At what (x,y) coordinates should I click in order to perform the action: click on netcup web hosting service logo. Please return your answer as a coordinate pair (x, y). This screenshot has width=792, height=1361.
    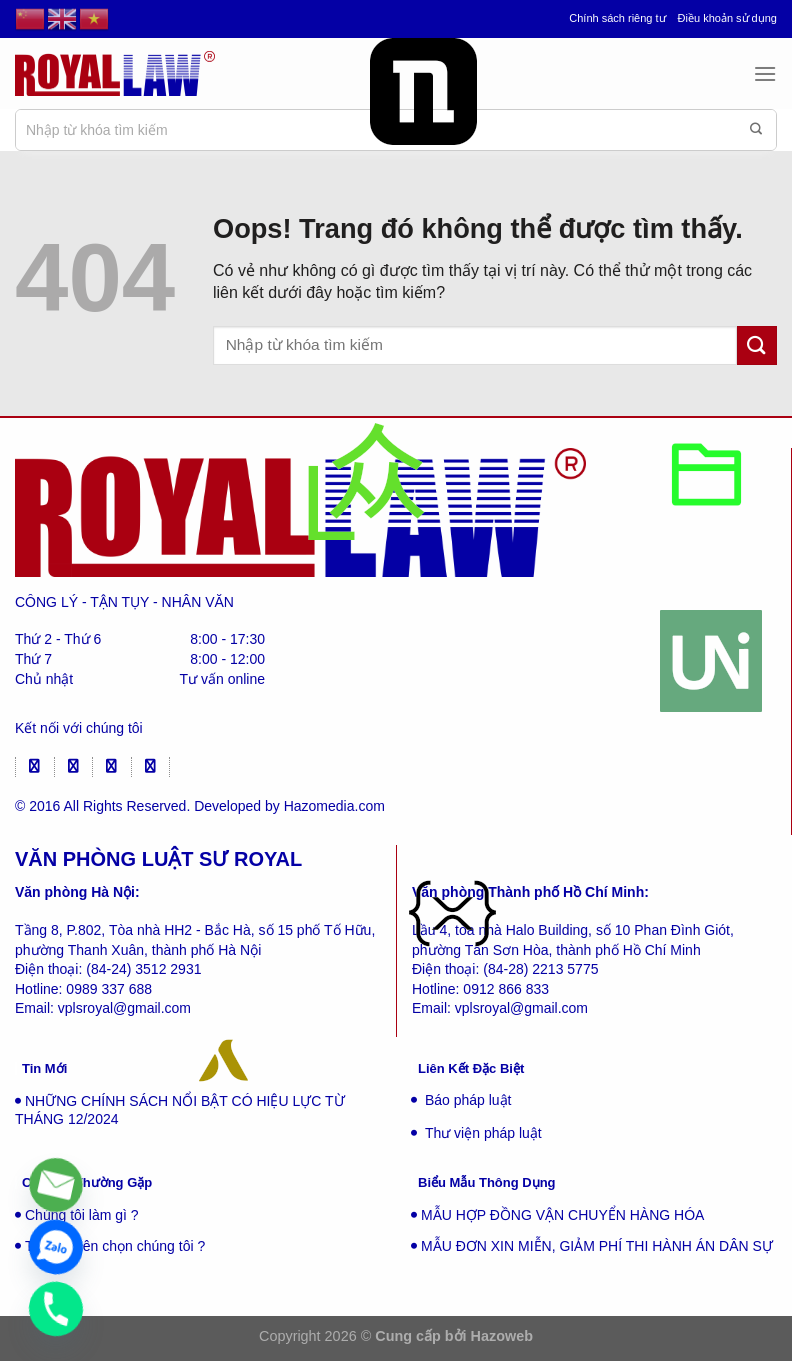
    Looking at the image, I should click on (423, 91).